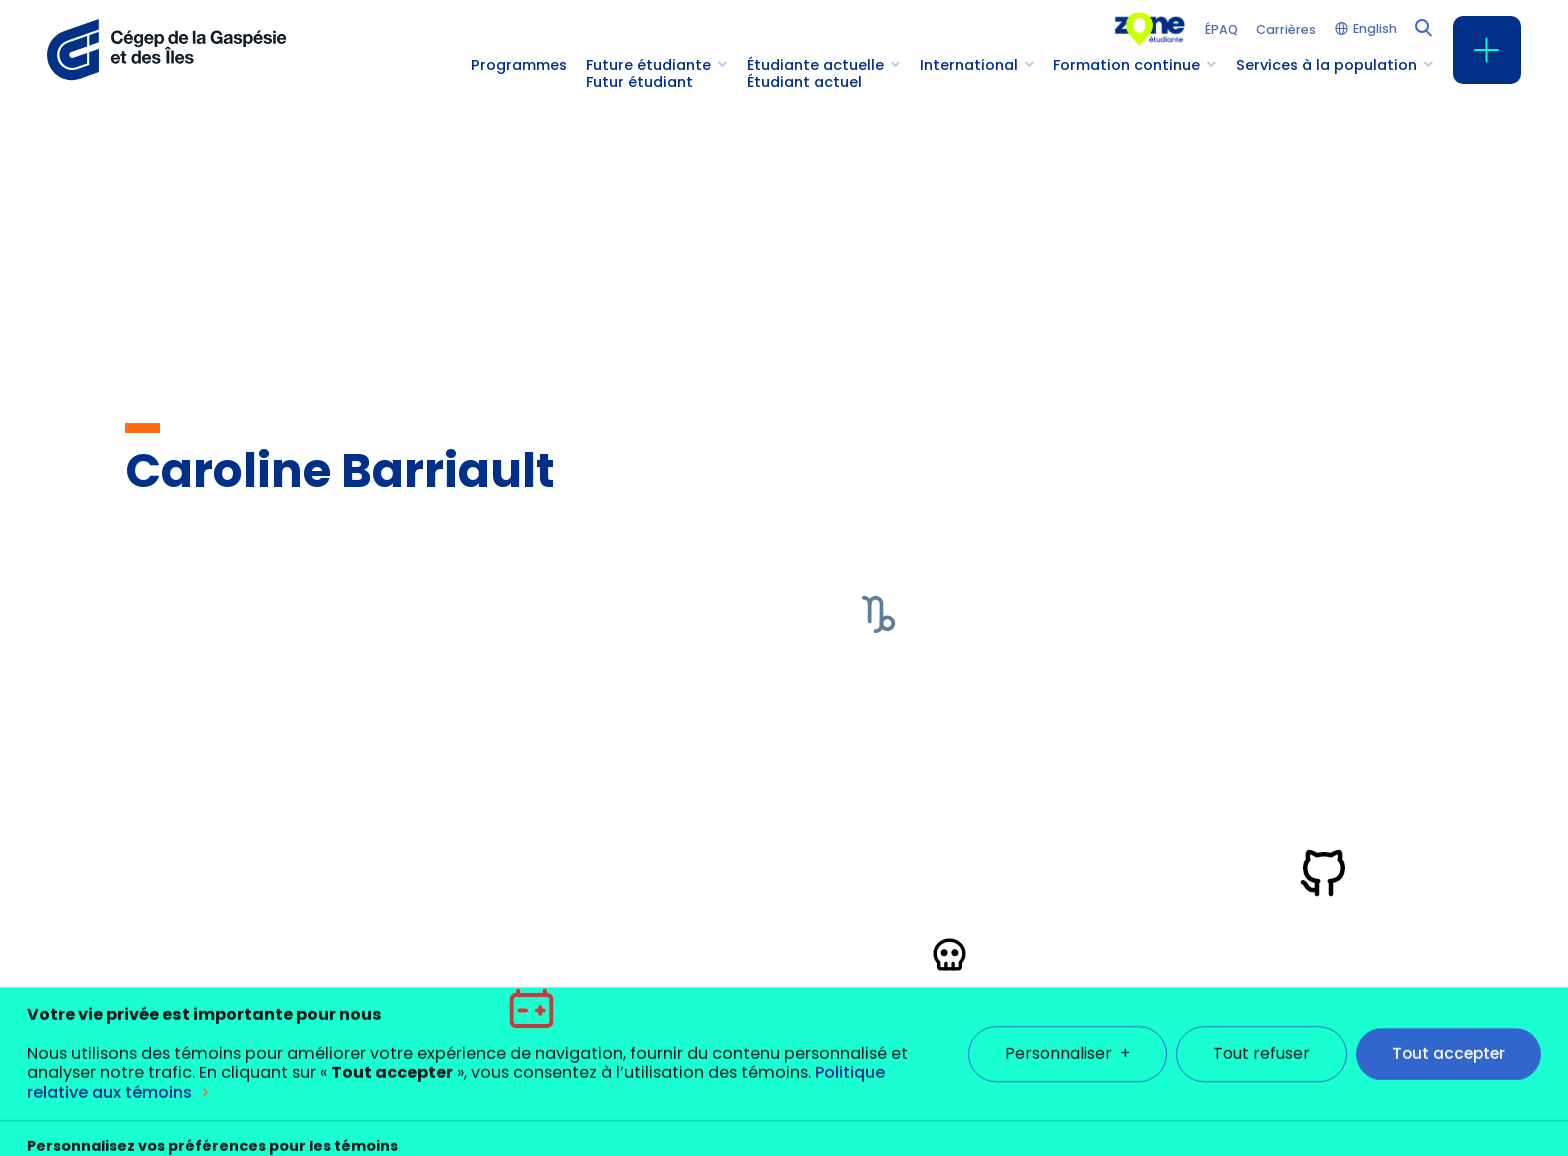 This screenshot has width=1568, height=1156. Describe the element at coordinates (949, 954) in the screenshot. I see `indicates dangerous or harmful content` at that location.